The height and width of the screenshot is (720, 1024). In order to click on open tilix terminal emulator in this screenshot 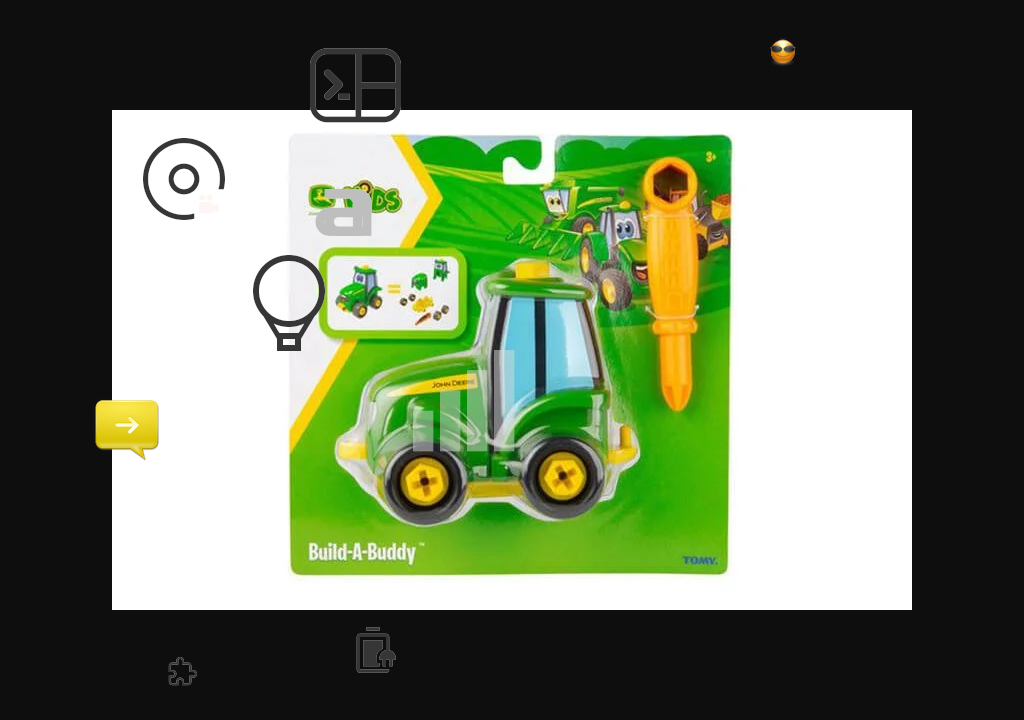, I will do `click(355, 82)`.